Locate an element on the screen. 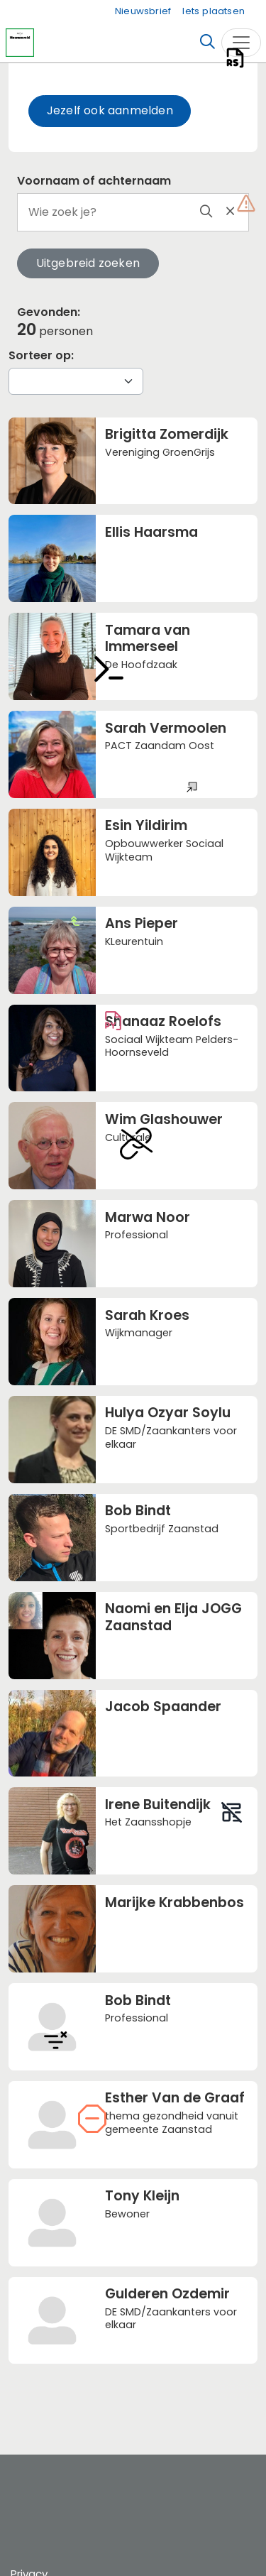  a Rust source code file is located at coordinates (235, 58).